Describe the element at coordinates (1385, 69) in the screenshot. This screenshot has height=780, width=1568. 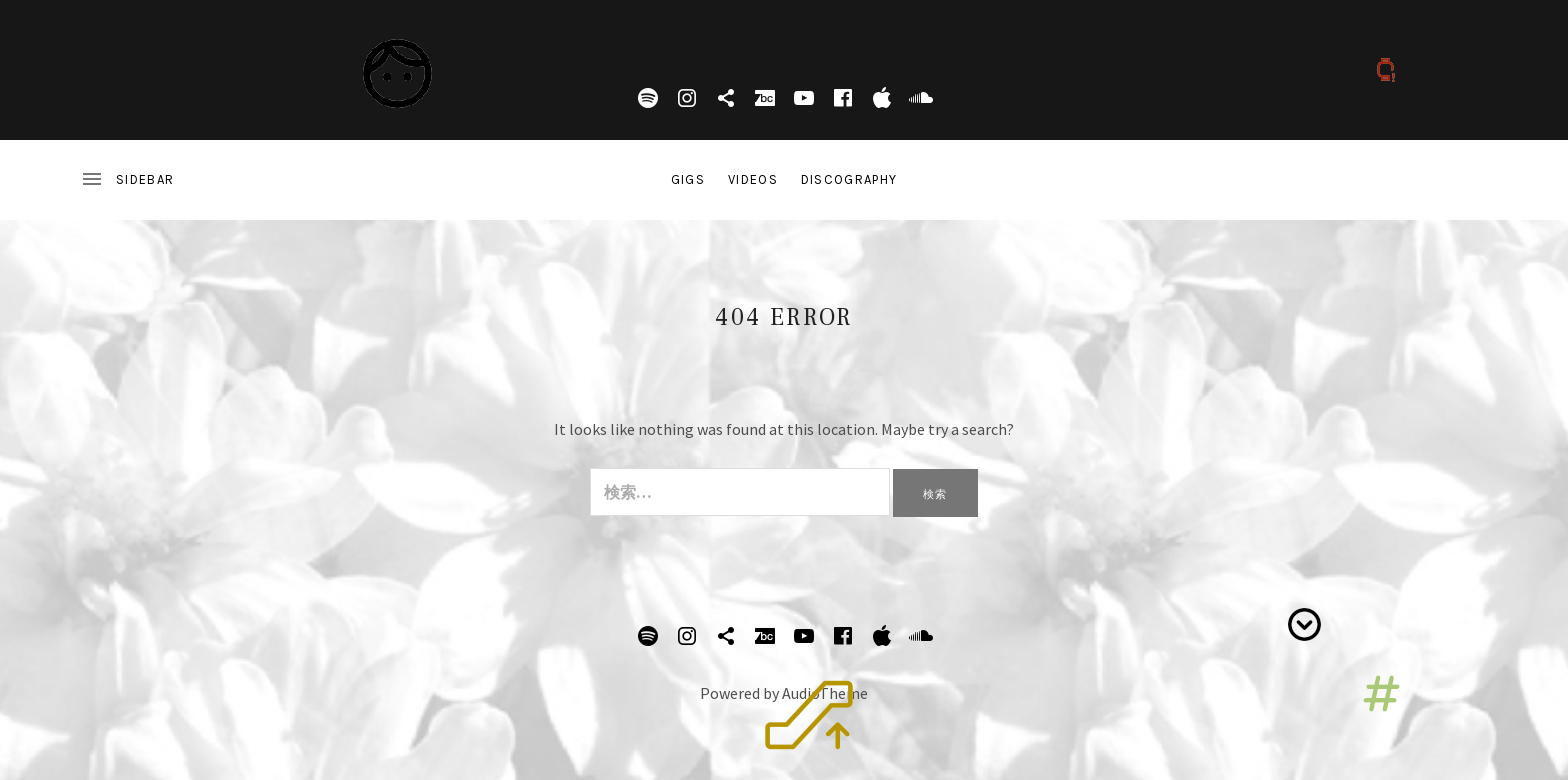
I see `smartwatch alert or notification` at that location.